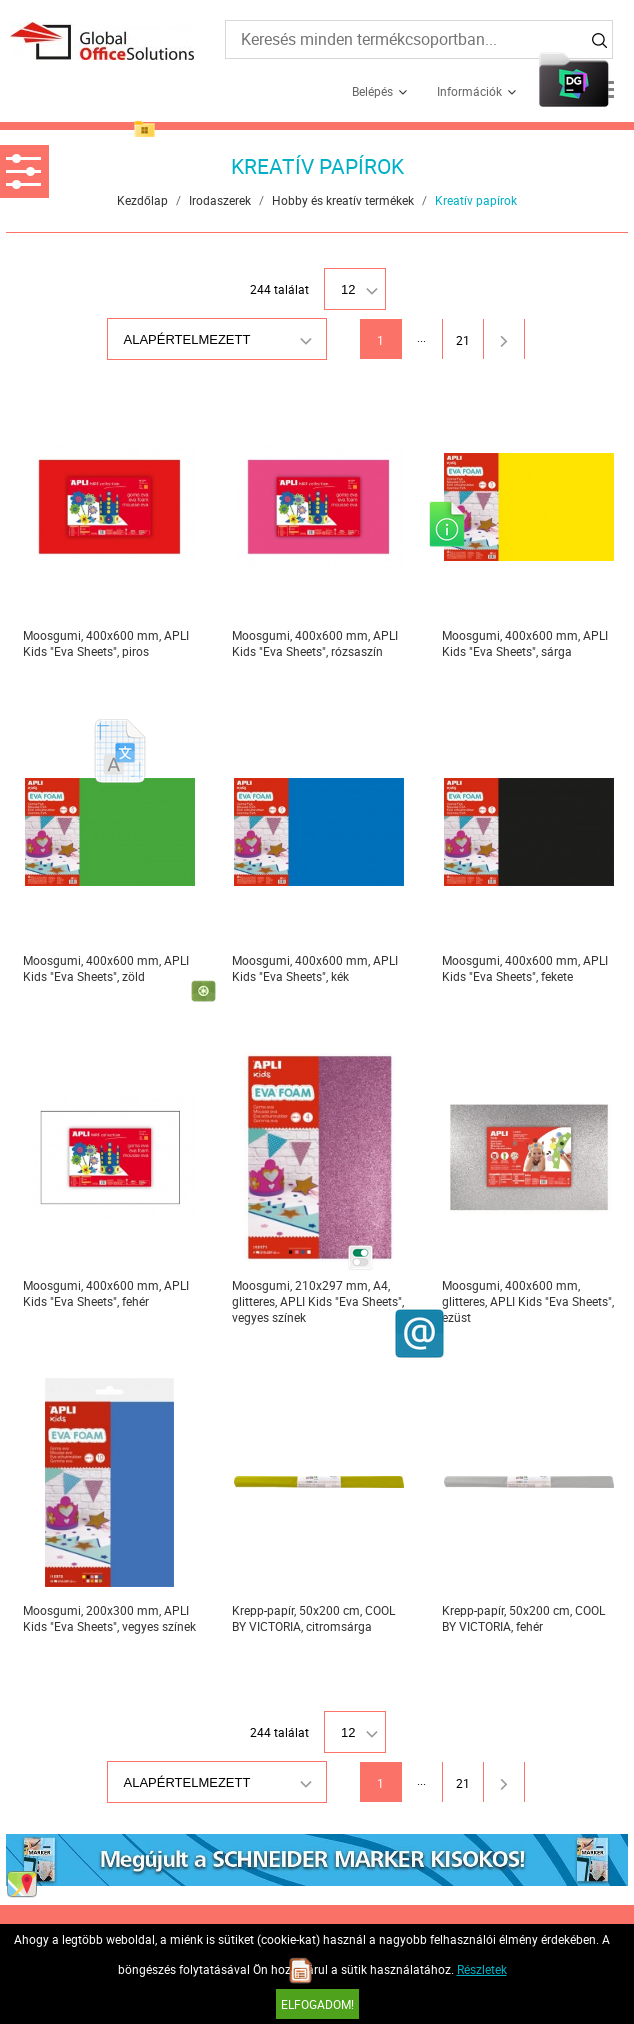  I want to click on a gettext translation template file (.pot), so click(120, 751).